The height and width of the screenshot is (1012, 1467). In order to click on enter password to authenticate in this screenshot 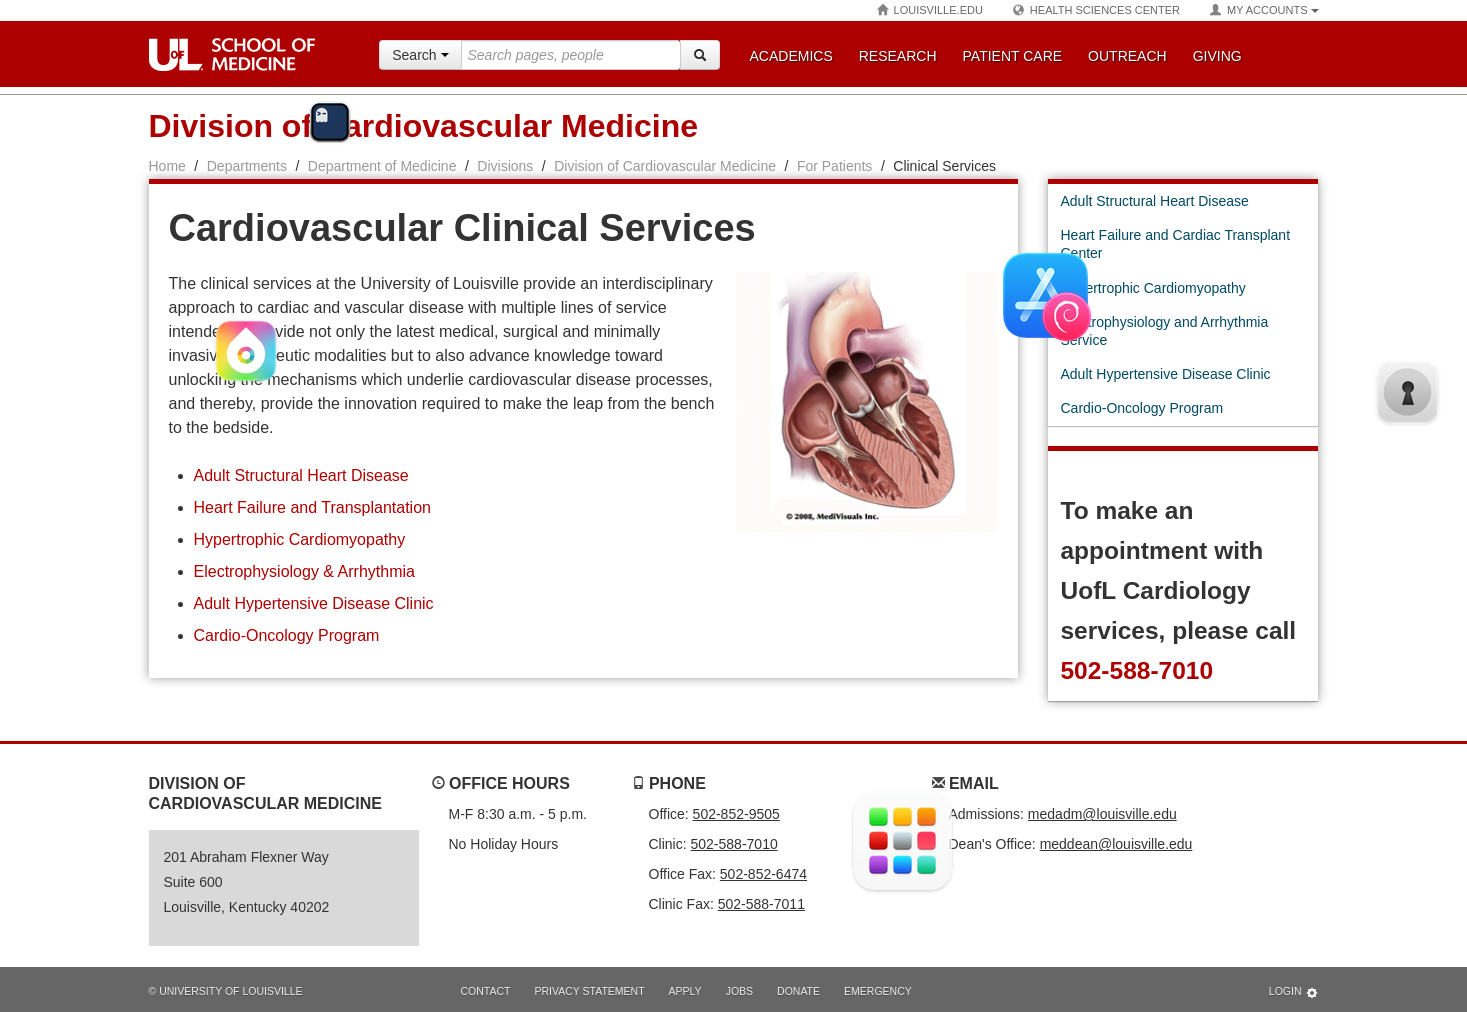, I will do `click(1407, 393)`.